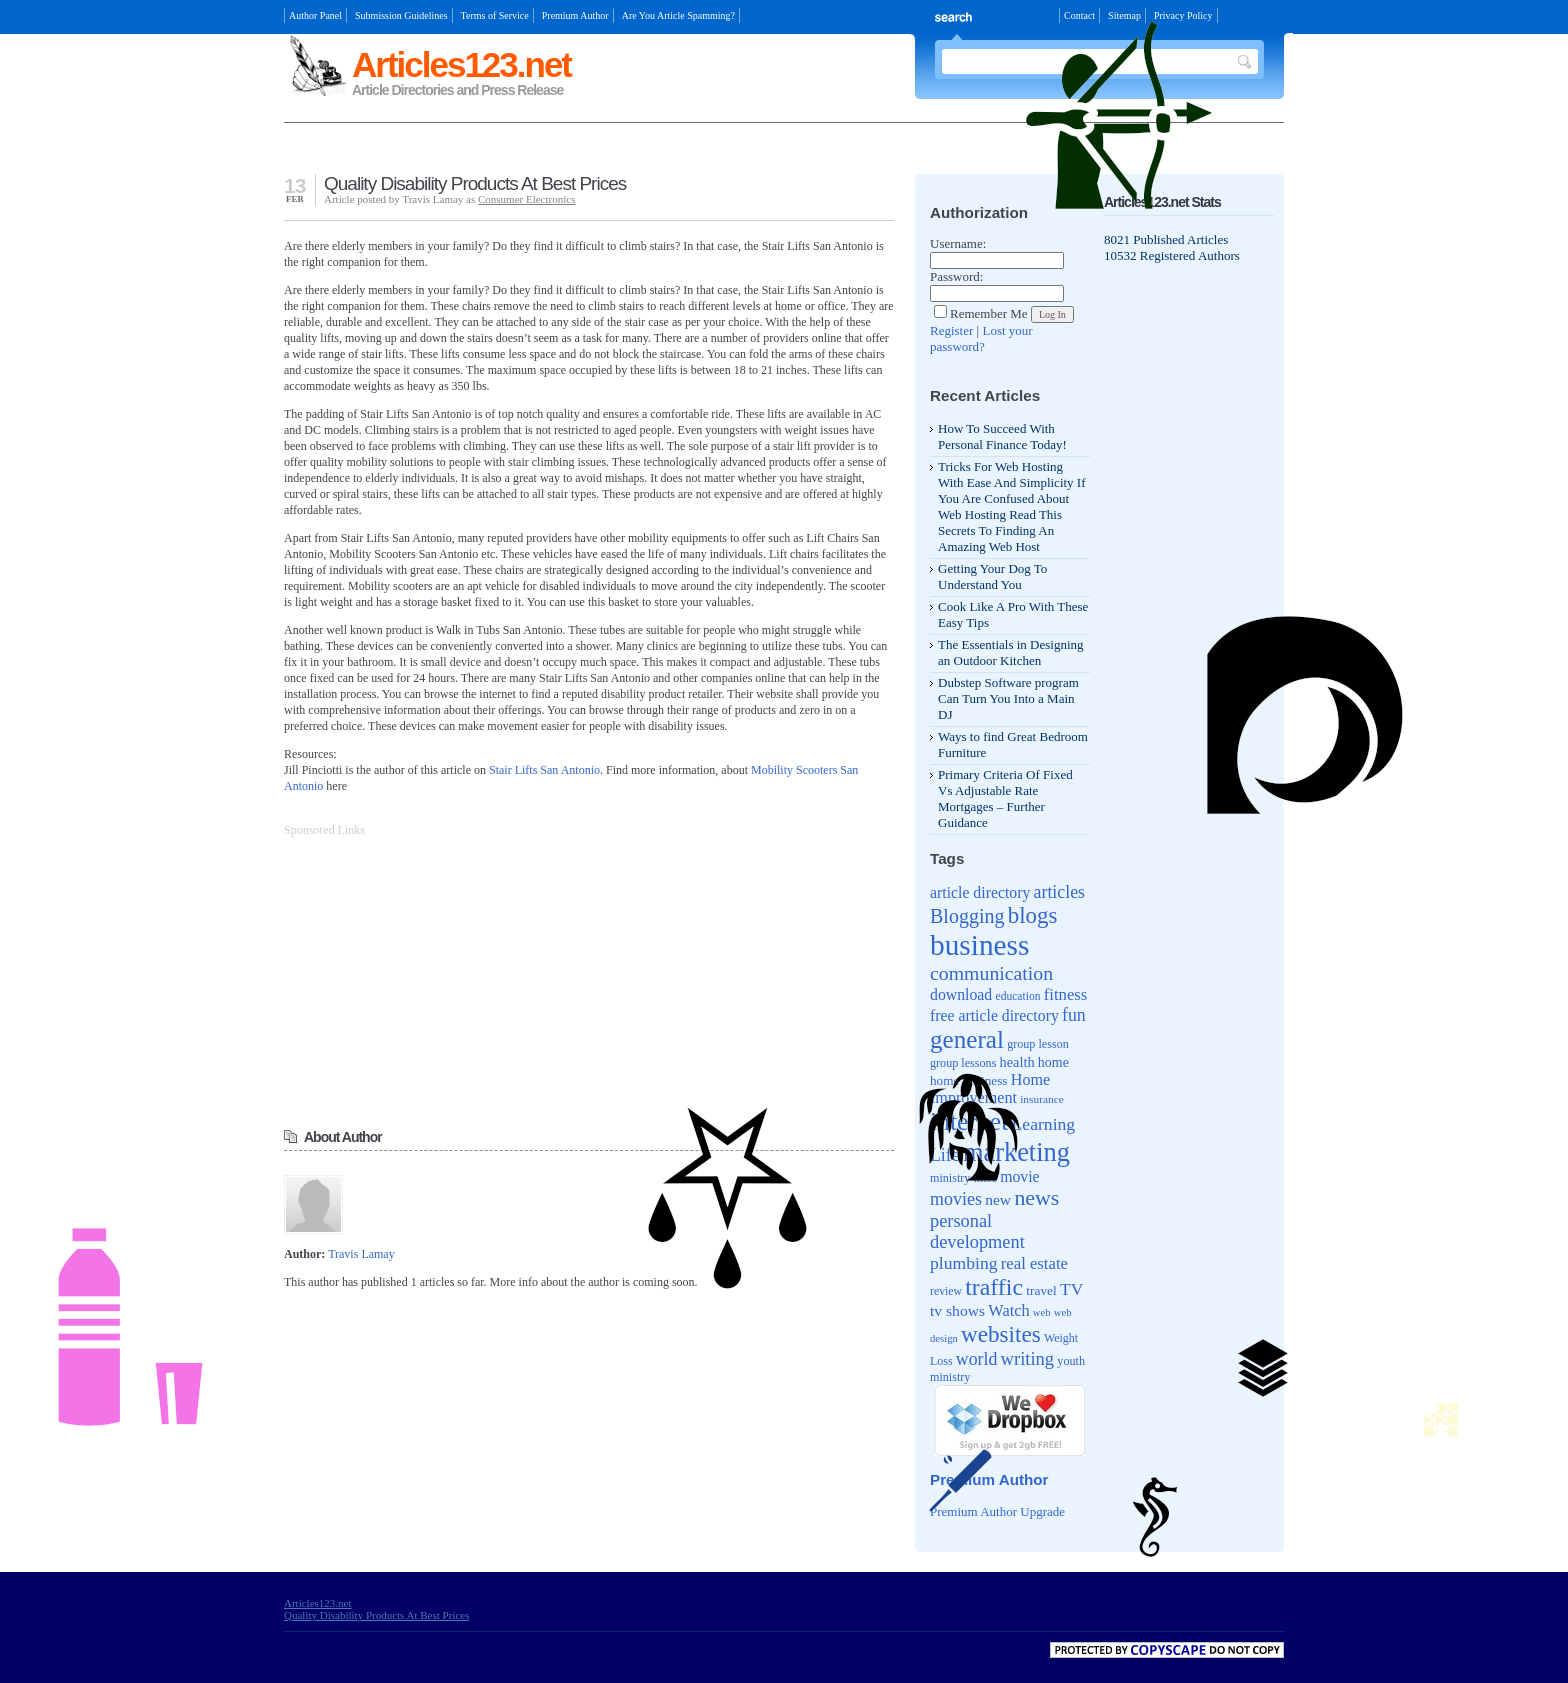  I want to click on select tentacle or sea creature ability, so click(1305, 713).